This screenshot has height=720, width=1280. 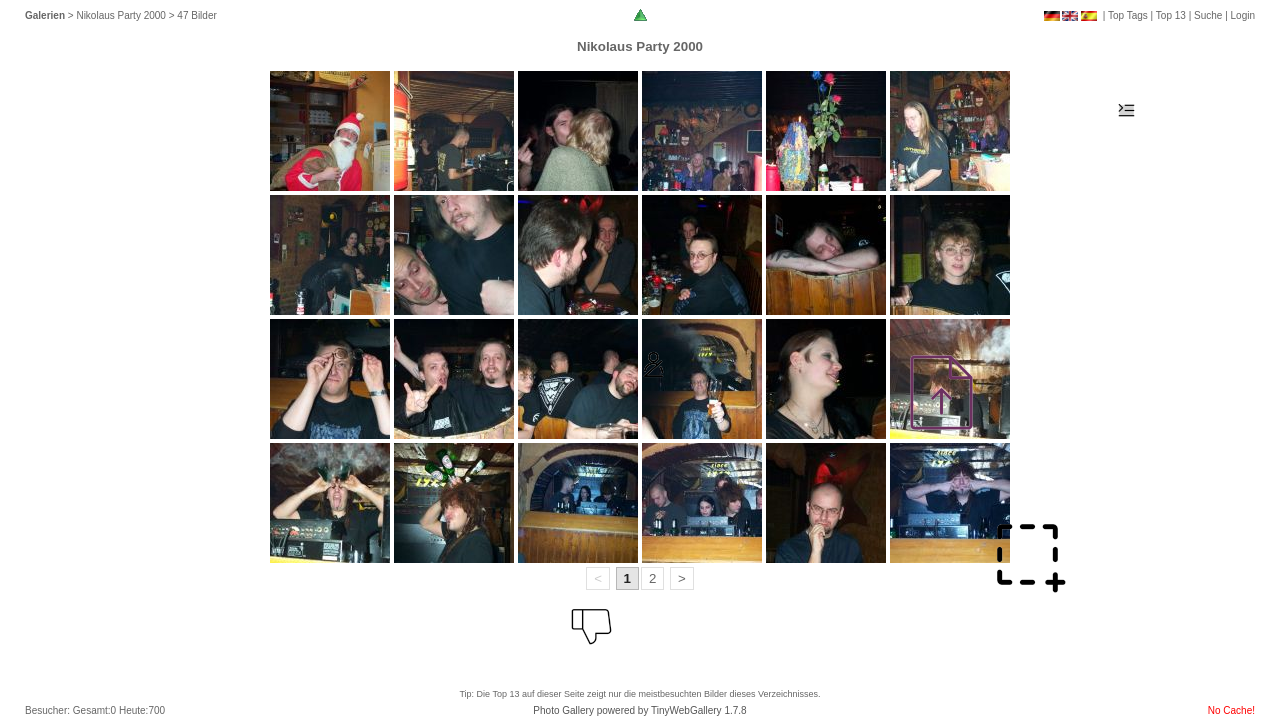 What do you see at coordinates (1126, 110) in the screenshot?
I see `increase text indentation` at bounding box center [1126, 110].